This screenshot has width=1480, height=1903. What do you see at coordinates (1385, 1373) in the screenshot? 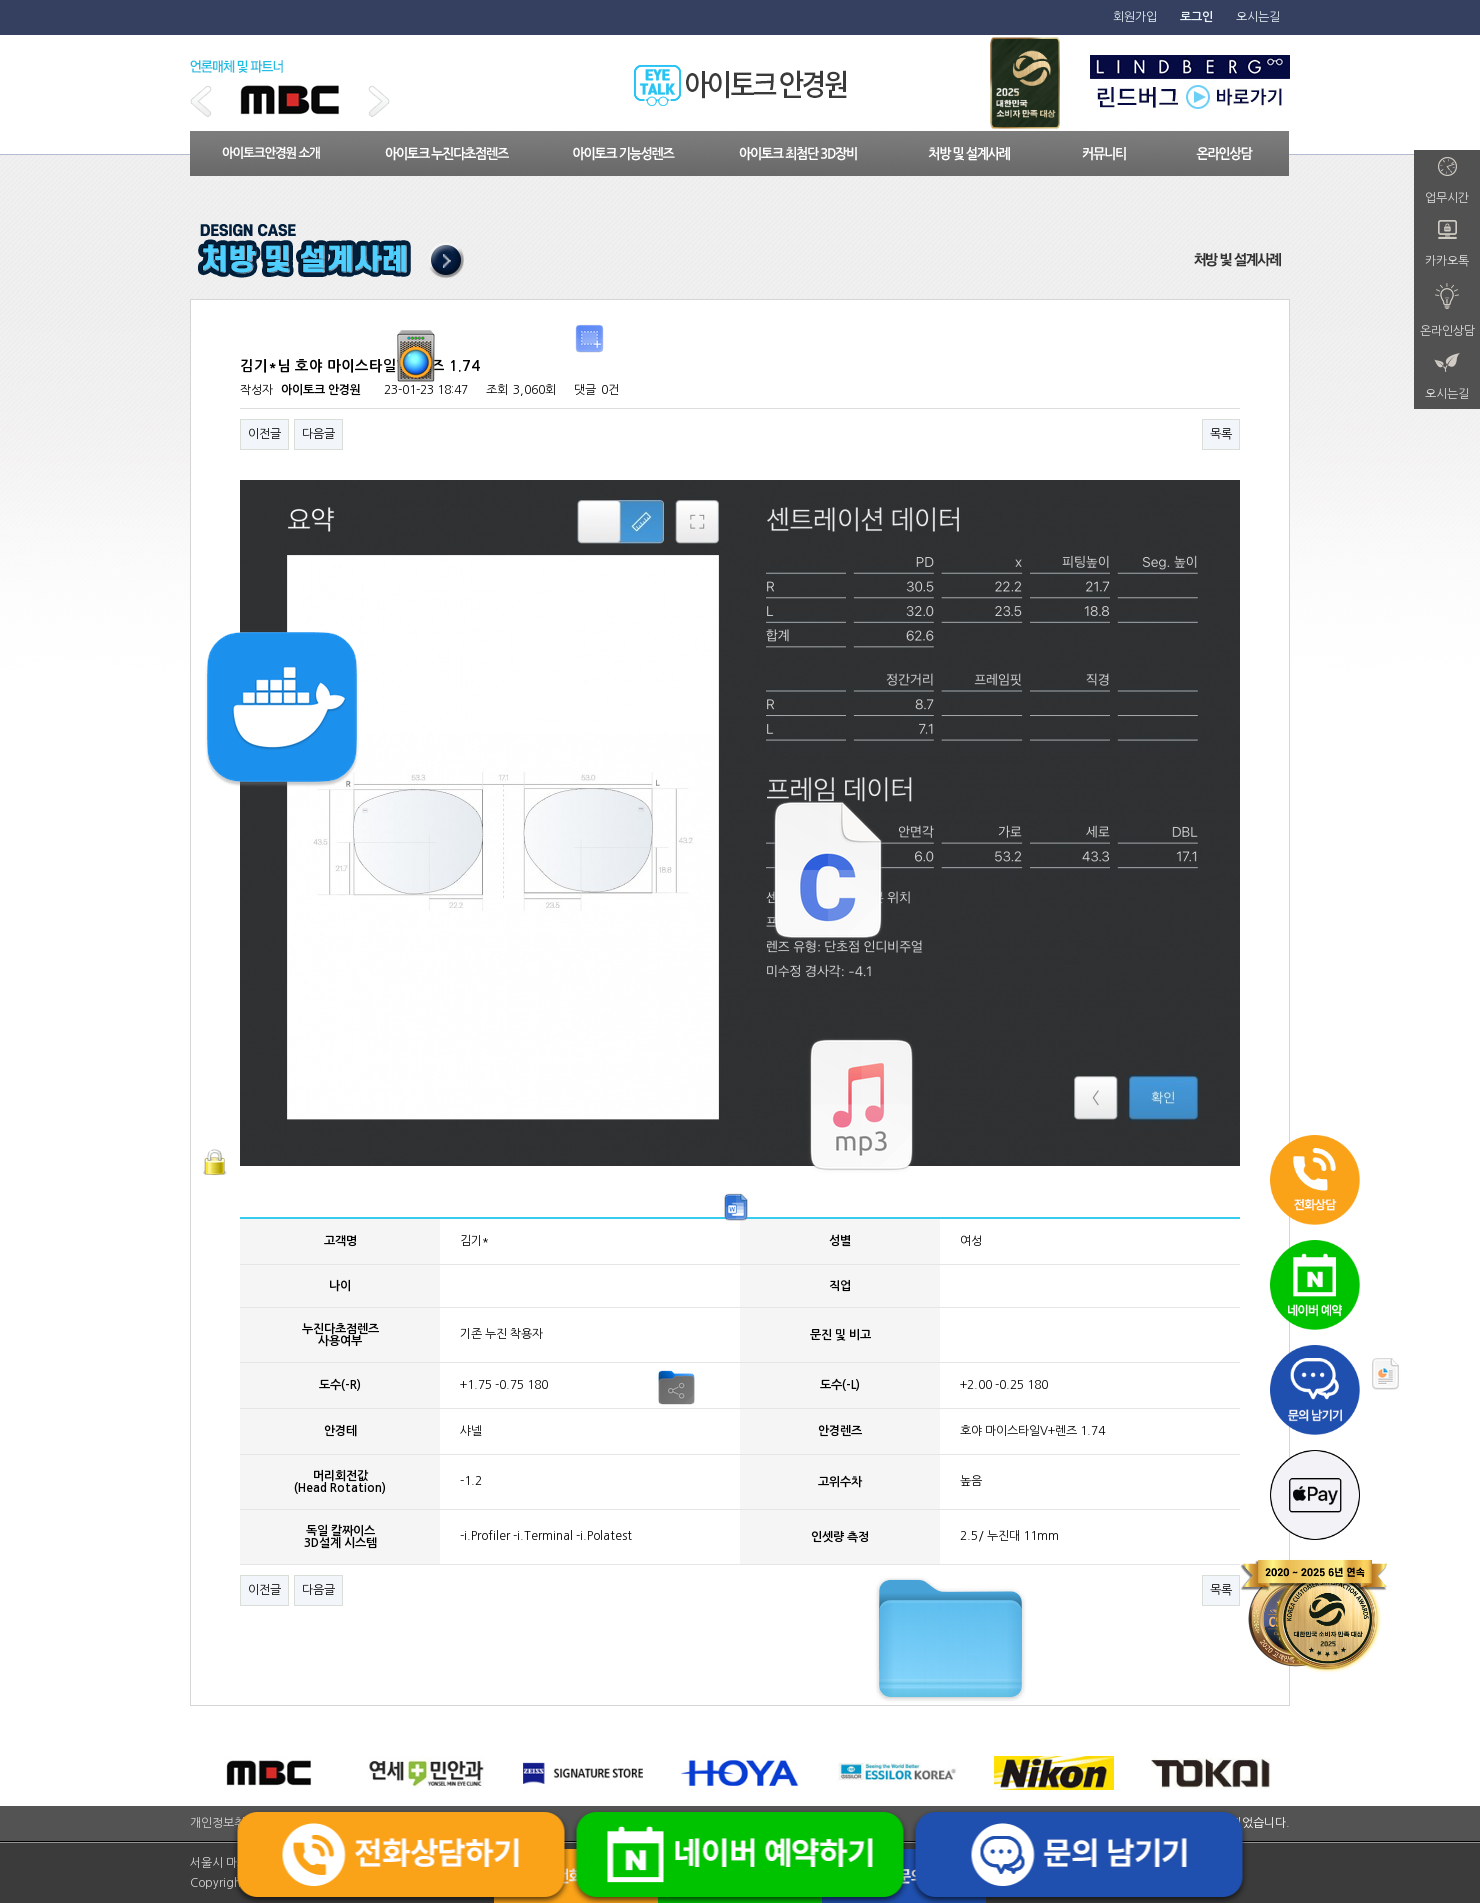
I see `open a presentation file` at bounding box center [1385, 1373].